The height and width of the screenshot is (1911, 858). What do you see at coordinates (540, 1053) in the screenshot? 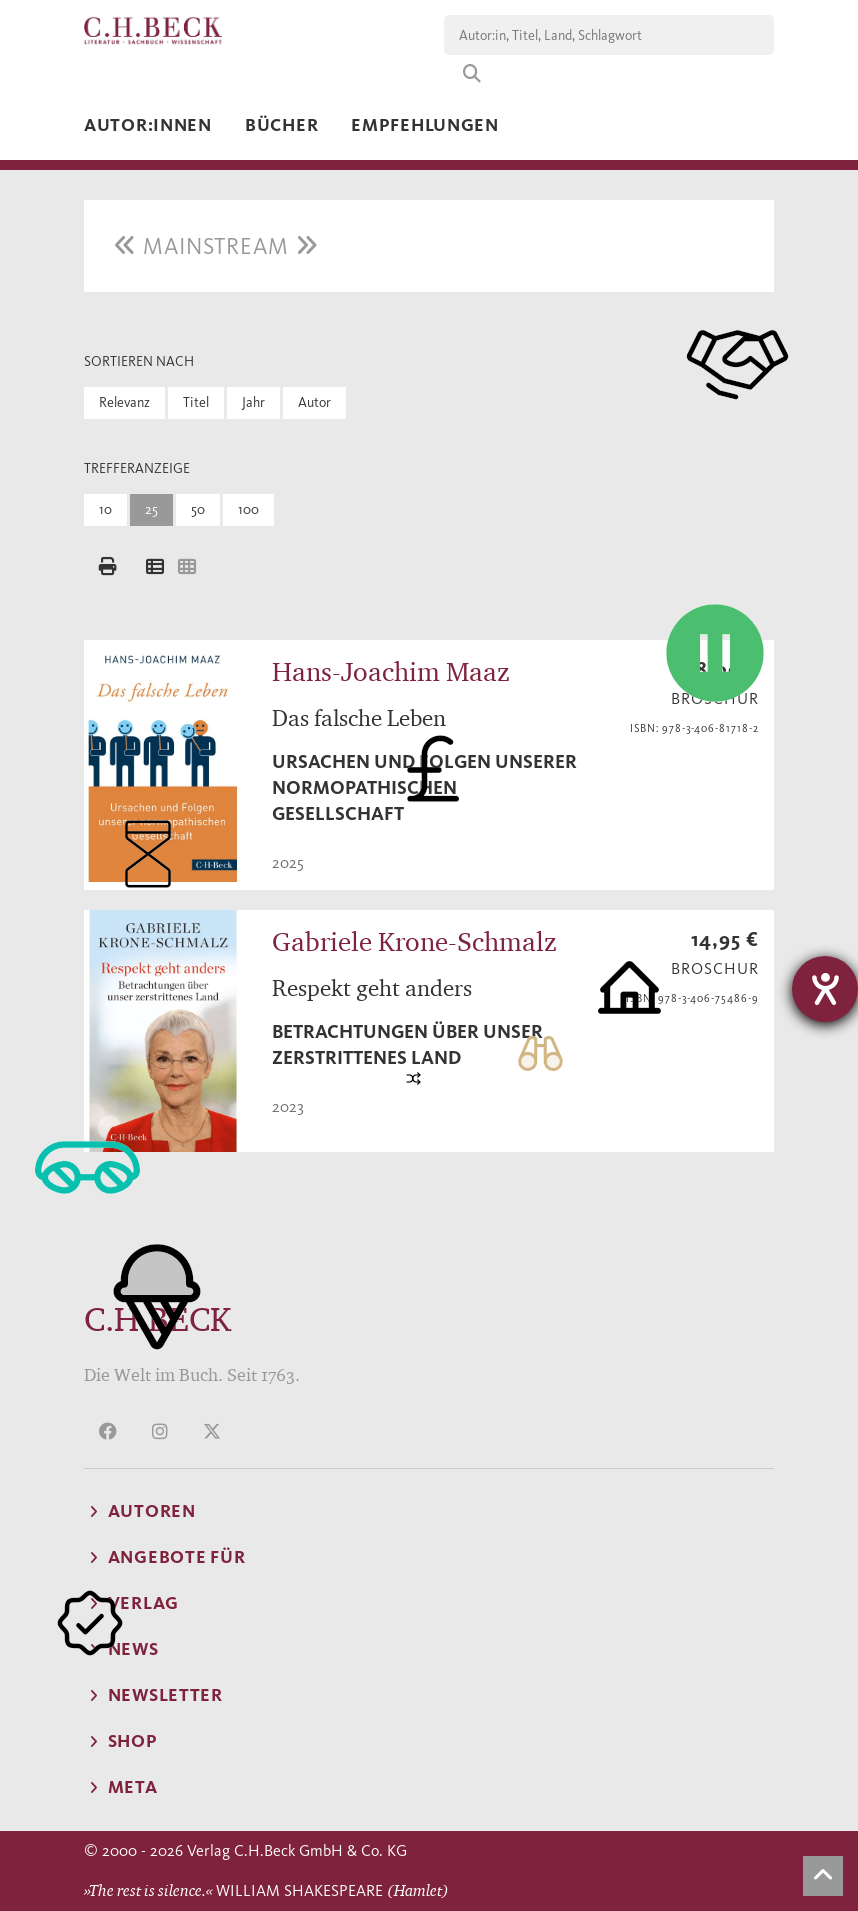
I see `search or explore content` at bounding box center [540, 1053].